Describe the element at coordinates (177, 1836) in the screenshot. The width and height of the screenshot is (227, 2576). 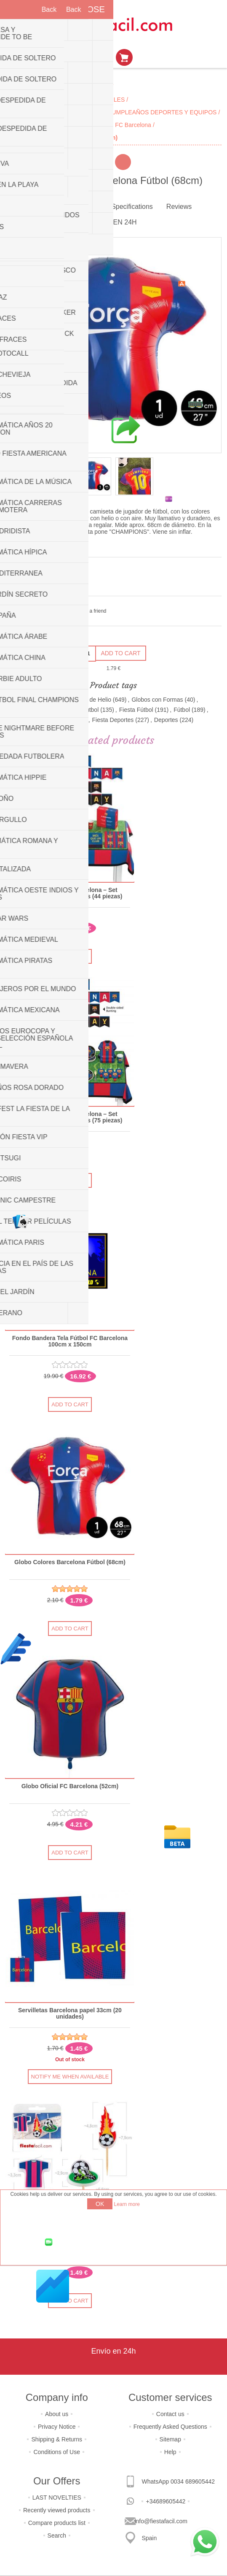
I see `folder containing beta or experimental features` at that location.